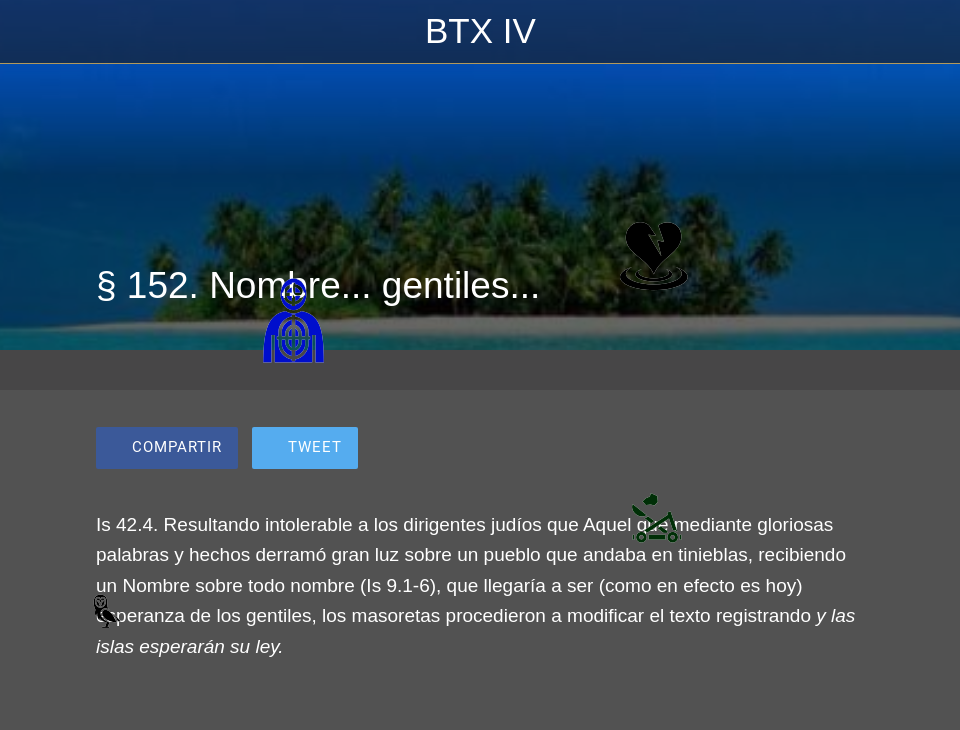 The image size is (960, 730). I want to click on indicates a heartbreak or relationship-ending zone in a game, so click(654, 256).